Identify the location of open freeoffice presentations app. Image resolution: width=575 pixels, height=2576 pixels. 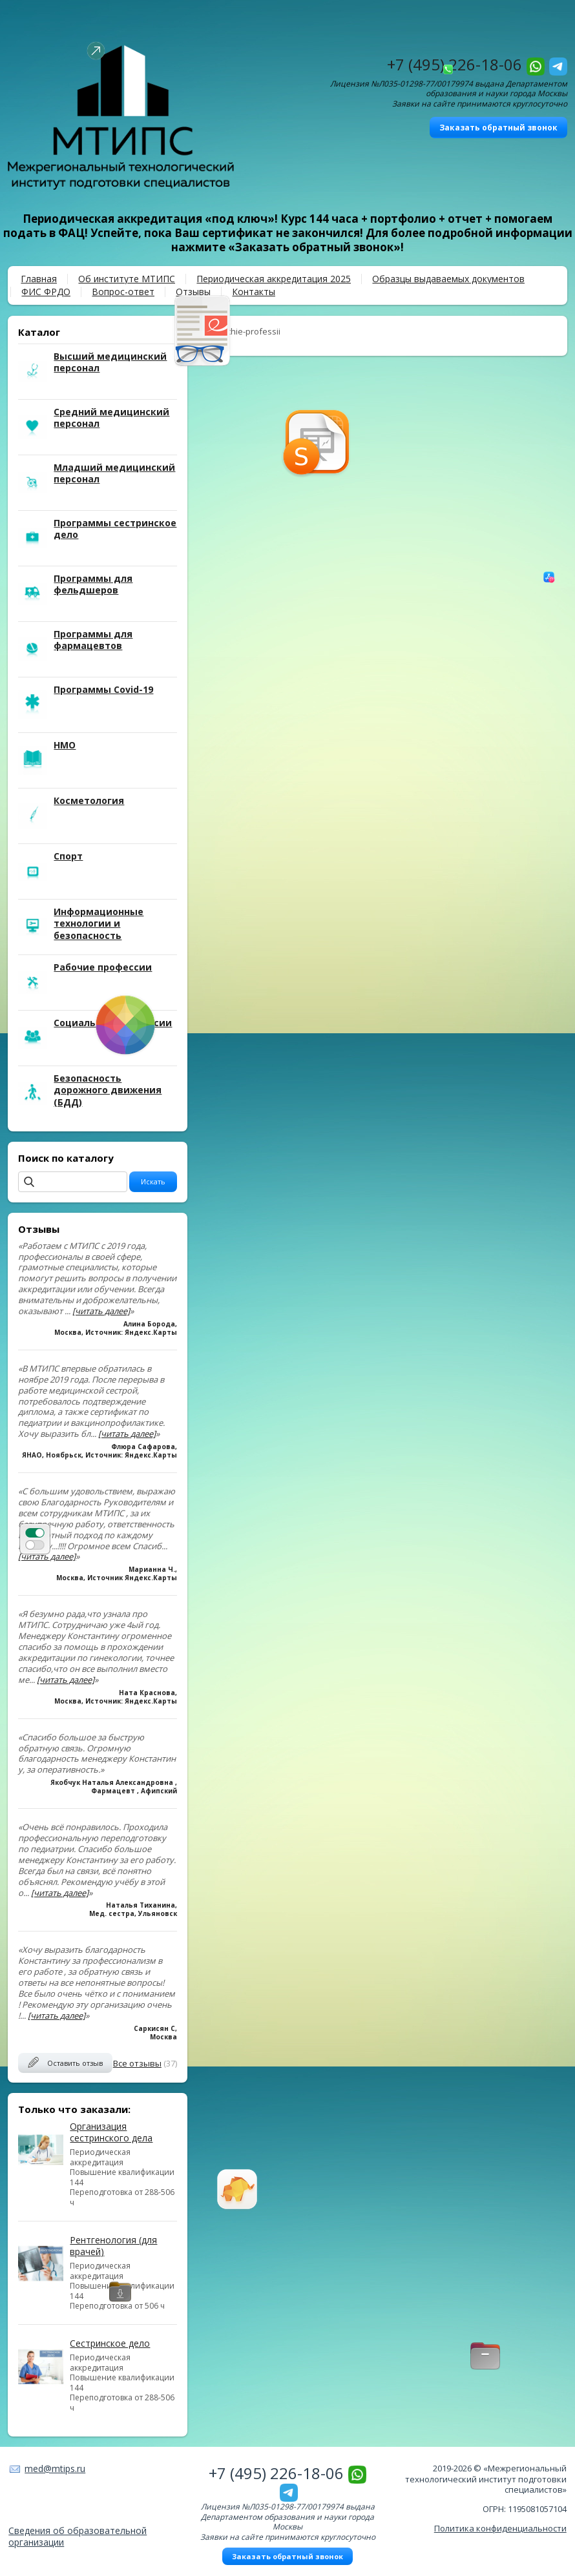
(317, 442).